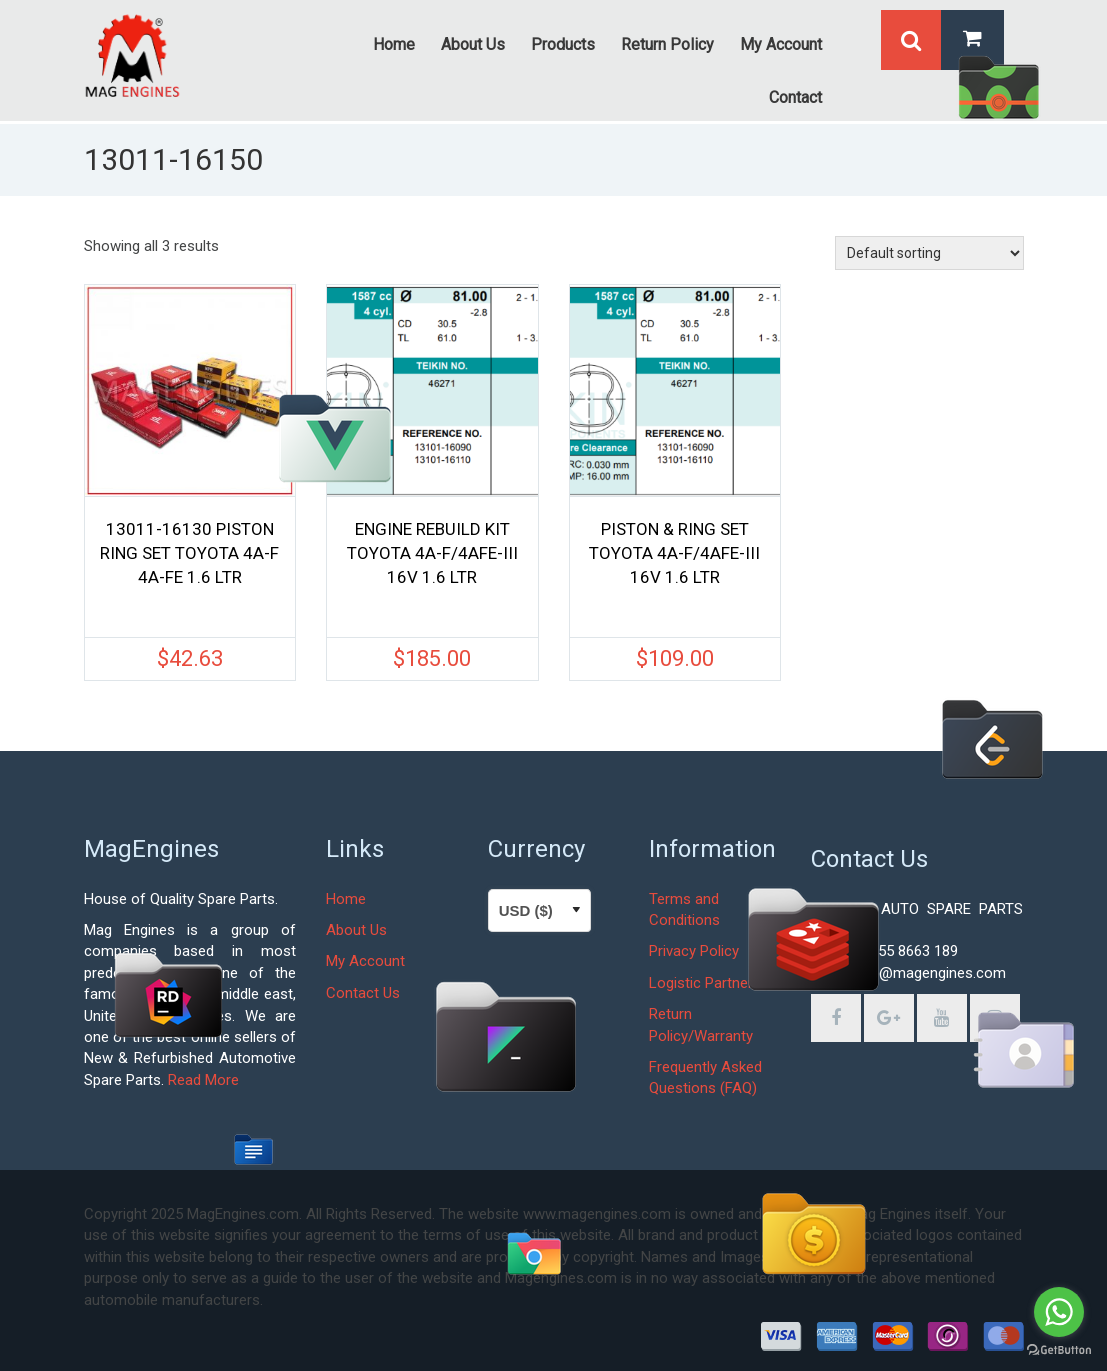 Image resolution: width=1107 pixels, height=1371 pixels. What do you see at coordinates (168, 998) in the screenshot?
I see `open folder containing JetBrains Rider projects` at bounding box center [168, 998].